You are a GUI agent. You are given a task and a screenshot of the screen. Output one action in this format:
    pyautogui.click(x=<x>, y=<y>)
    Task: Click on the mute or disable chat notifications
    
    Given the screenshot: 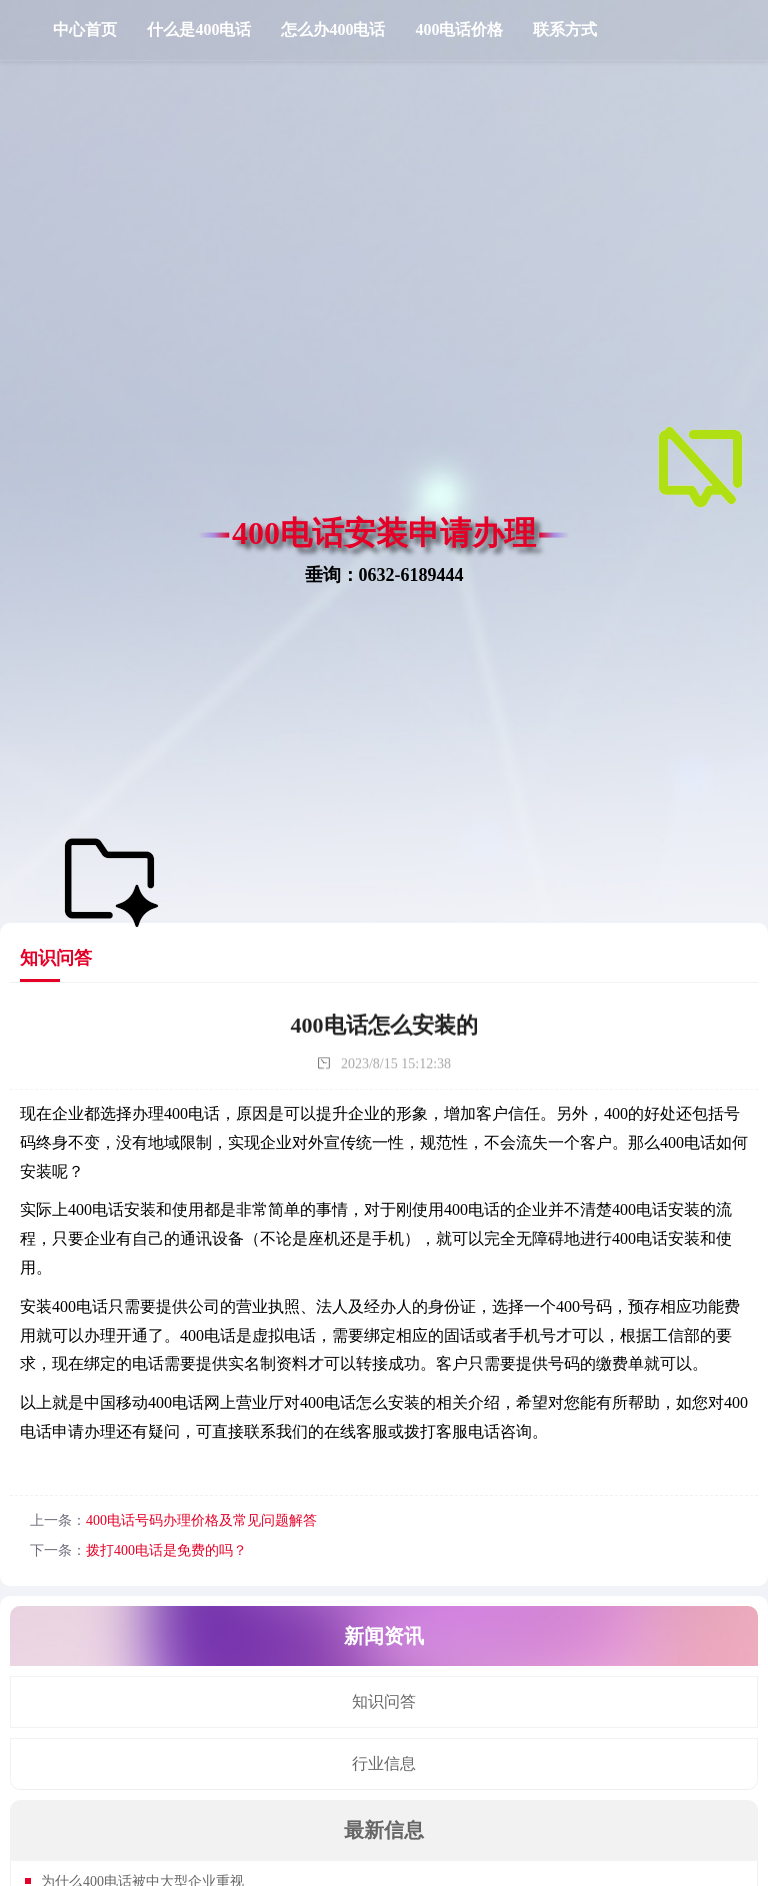 What is the action you would take?
    pyautogui.click(x=700, y=465)
    